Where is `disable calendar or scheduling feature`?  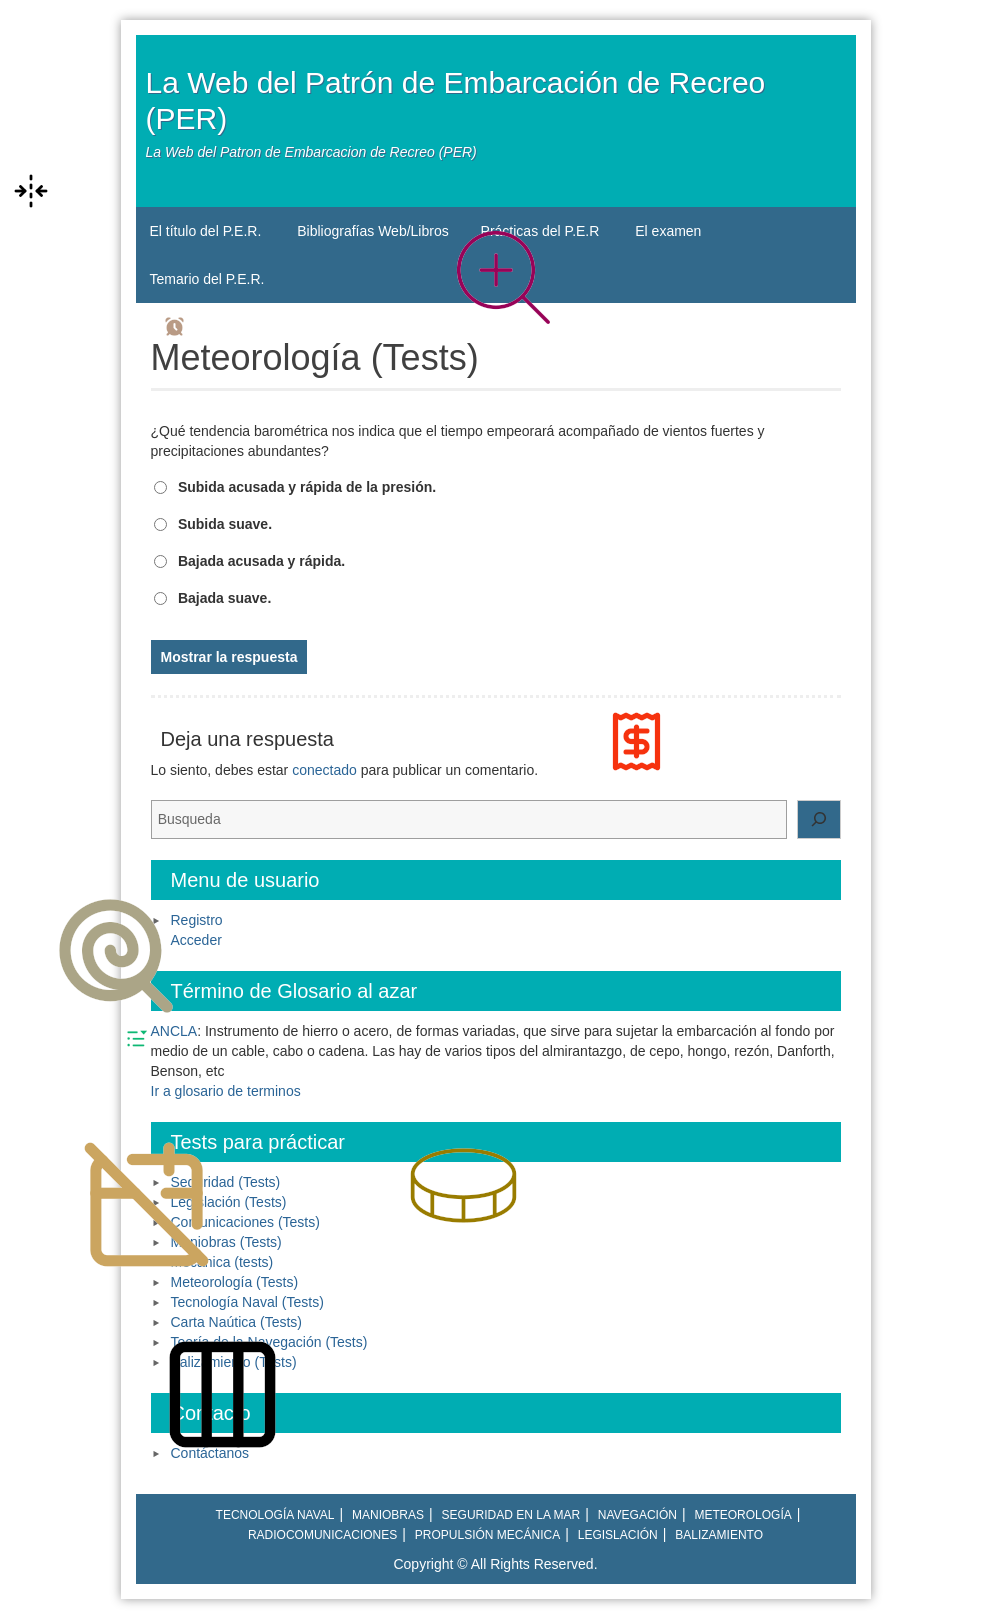 disable calendar or scheduling feature is located at coordinates (146, 1204).